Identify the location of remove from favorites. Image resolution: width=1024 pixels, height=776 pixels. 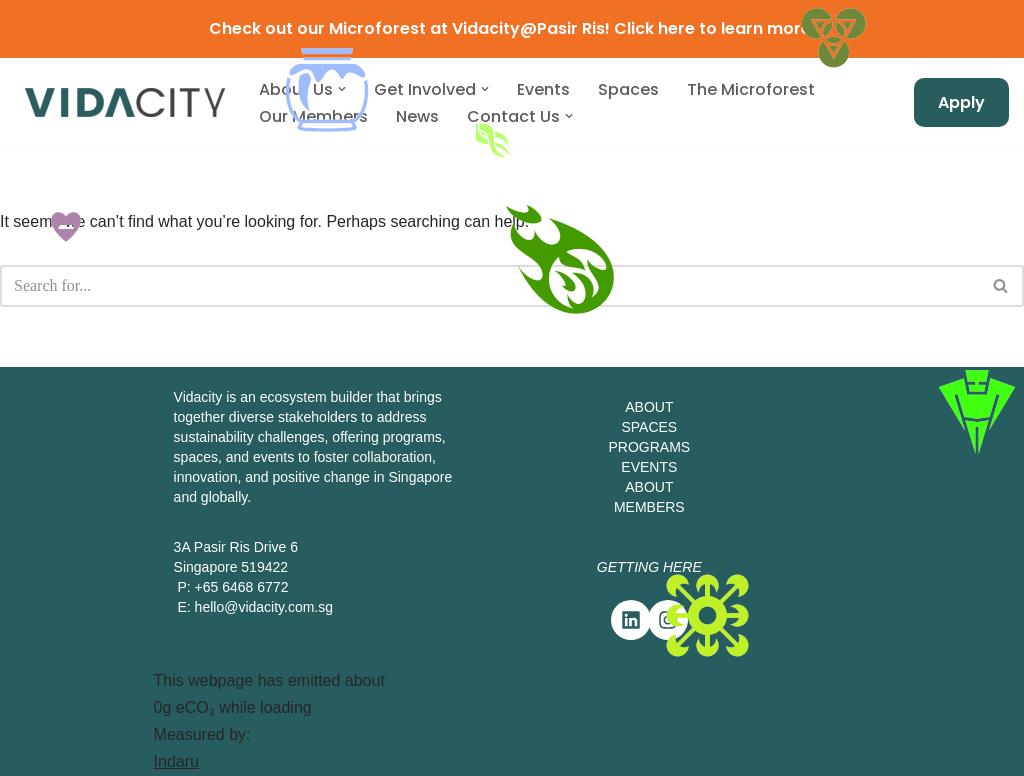
(66, 227).